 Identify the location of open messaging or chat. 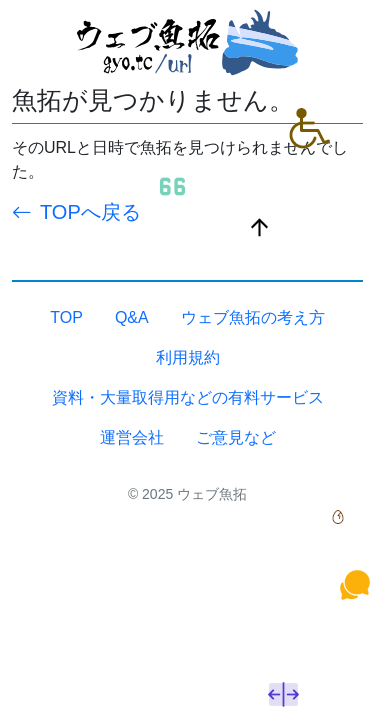
(355, 585).